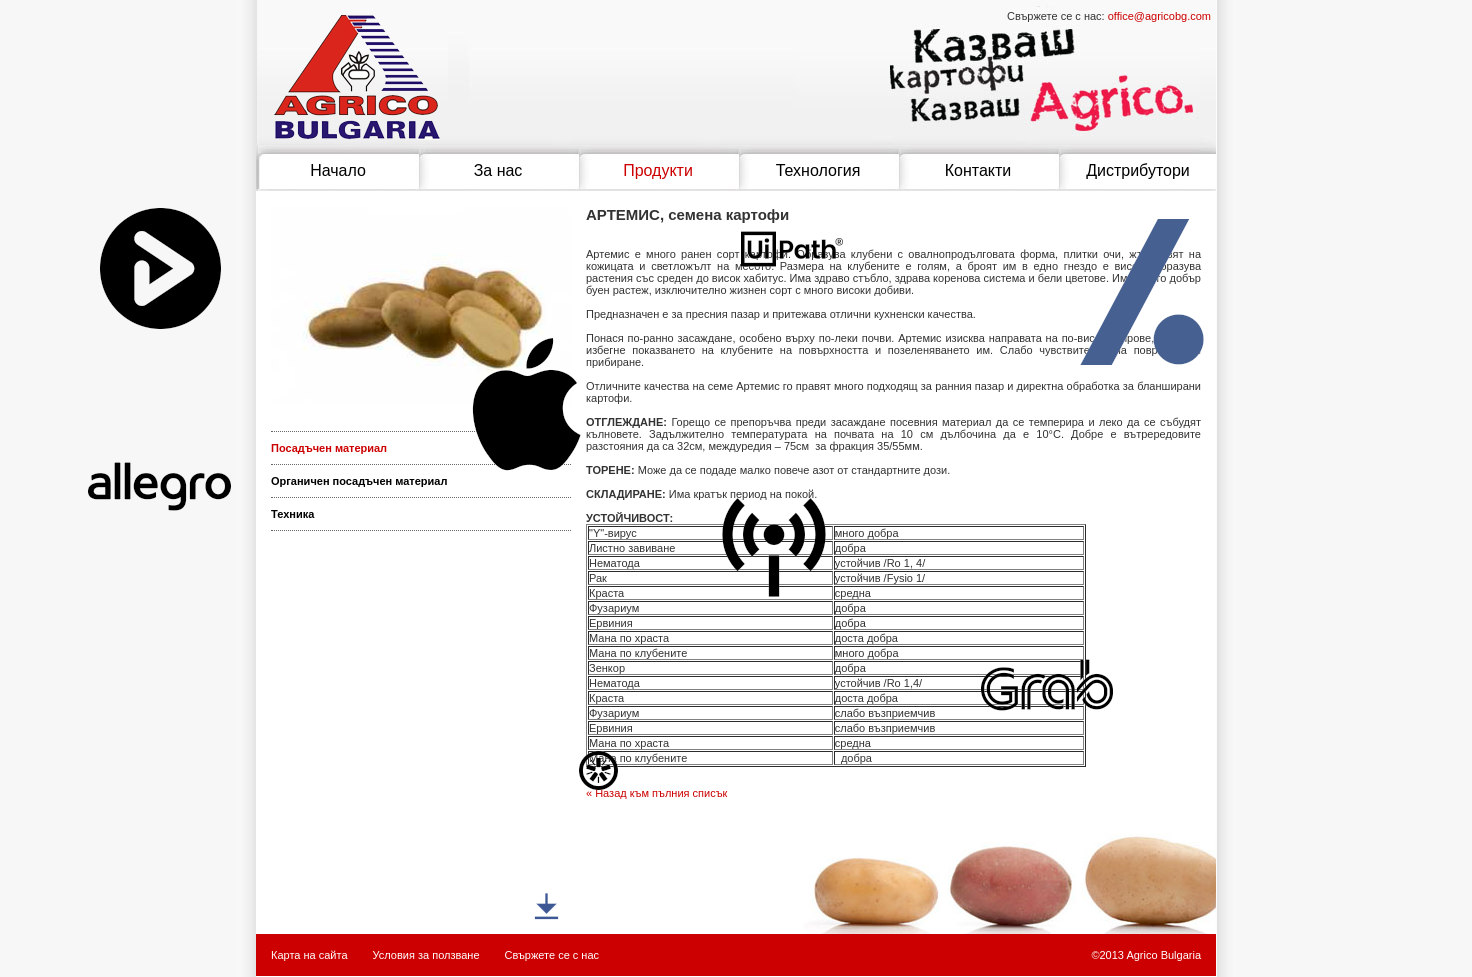 The image size is (1472, 977). Describe the element at coordinates (792, 249) in the screenshot. I see `UiPath automation platform logo` at that location.